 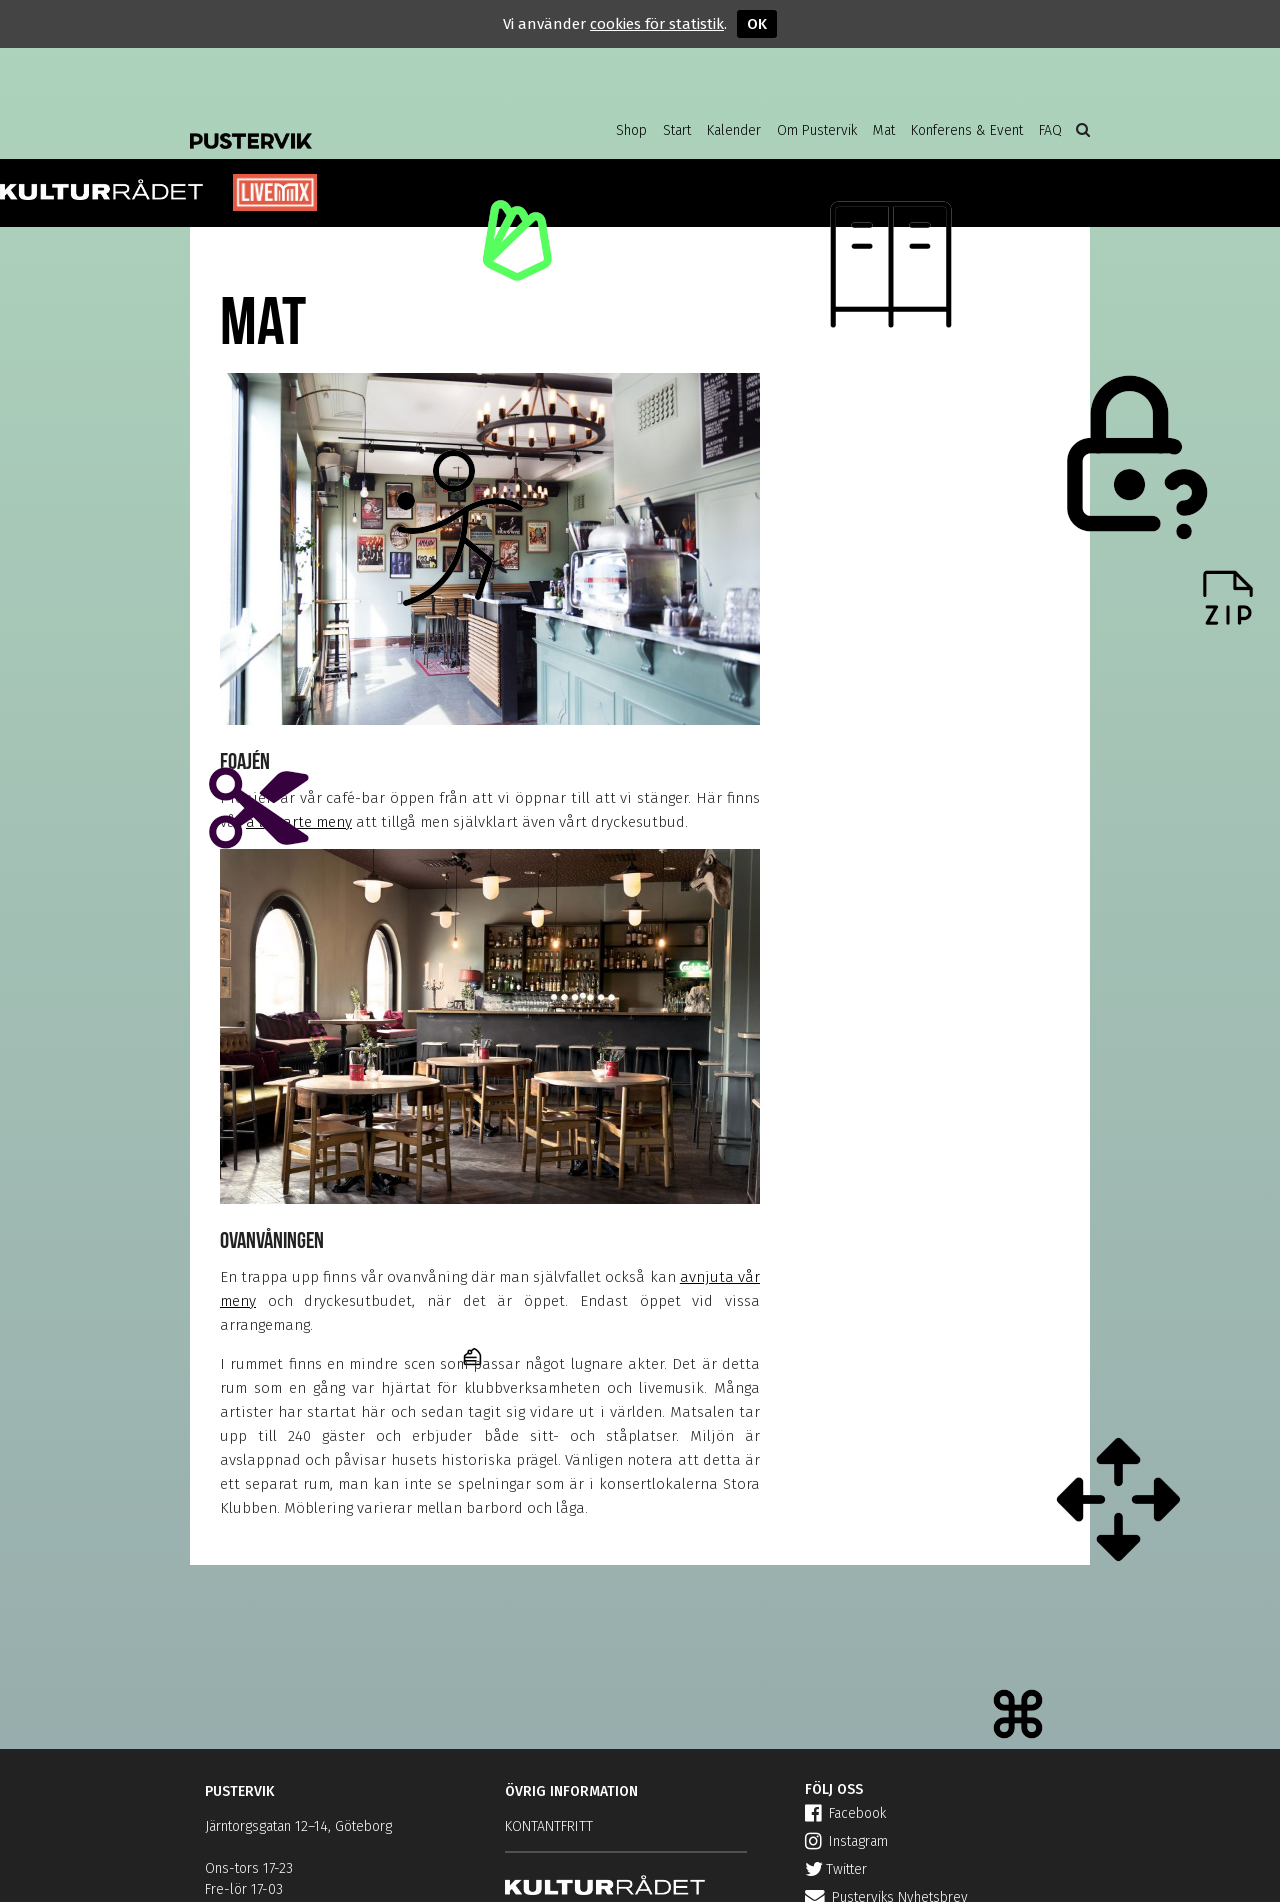 What do you see at coordinates (891, 262) in the screenshot?
I see `access storage lockers` at bounding box center [891, 262].